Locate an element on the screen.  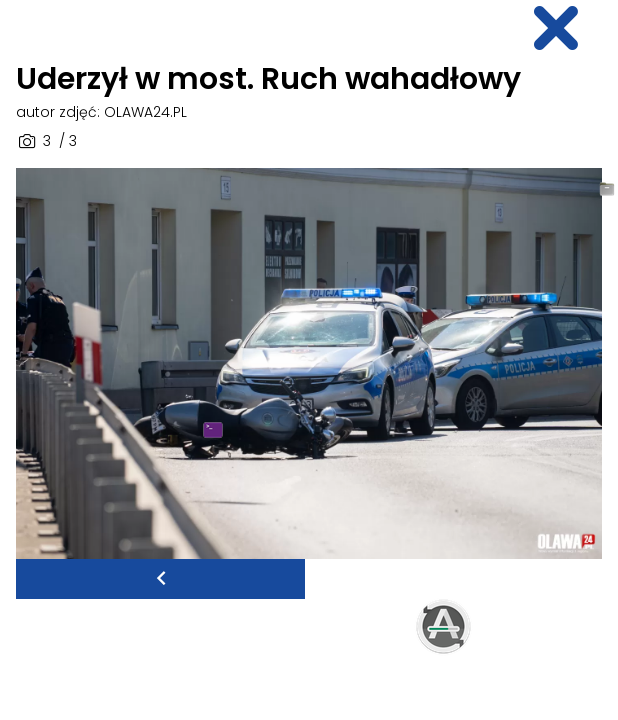
open root terminal with administrator privileges is located at coordinates (213, 430).